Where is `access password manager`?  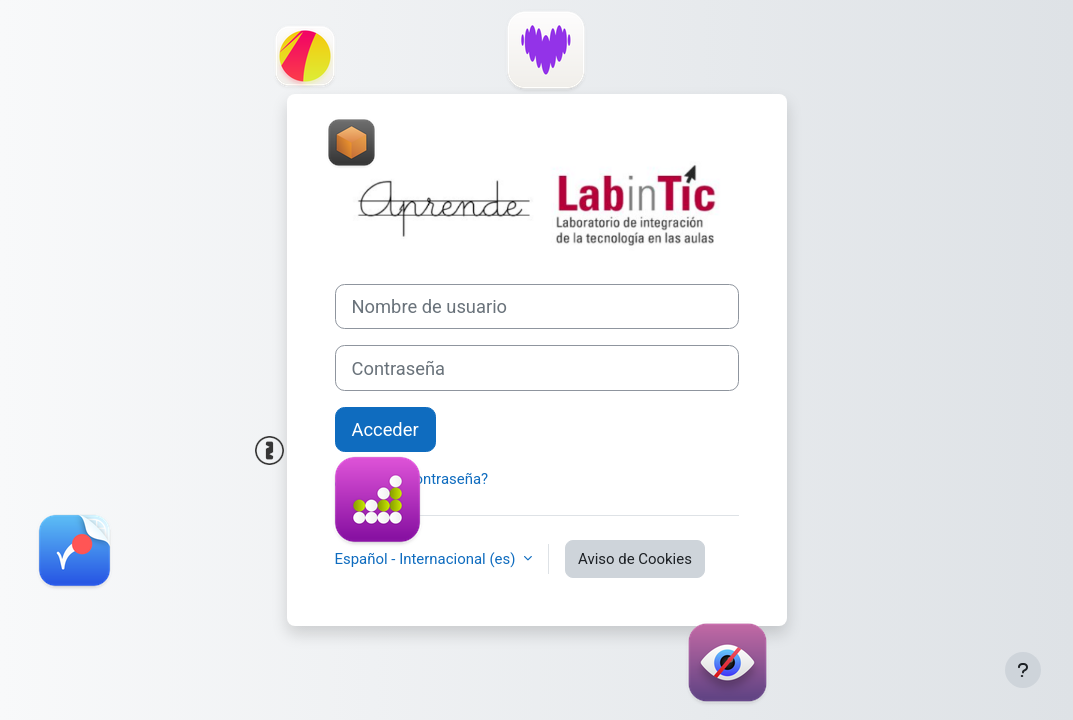
access password manager is located at coordinates (269, 450).